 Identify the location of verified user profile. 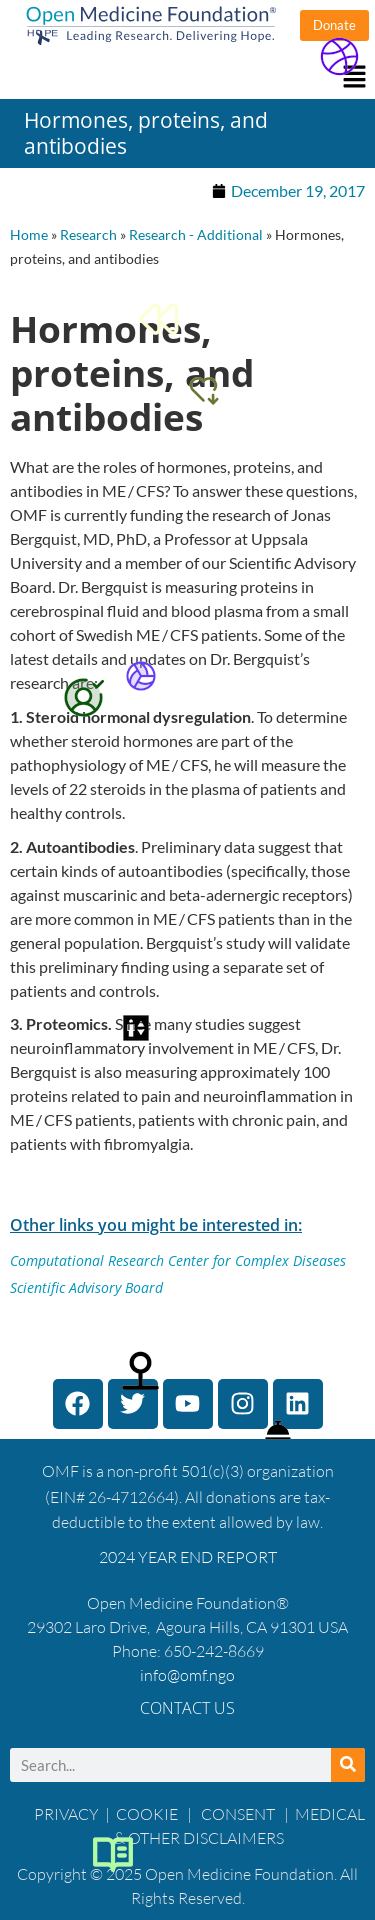
(83, 697).